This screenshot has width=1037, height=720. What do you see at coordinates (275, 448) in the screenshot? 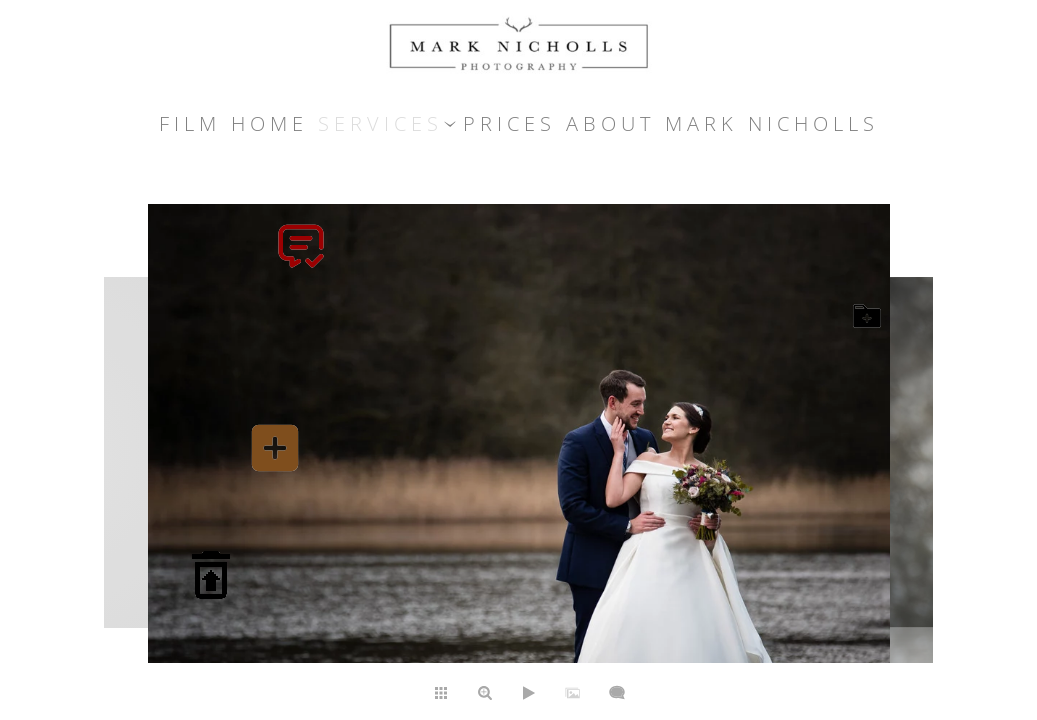
I see `add a new item` at bounding box center [275, 448].